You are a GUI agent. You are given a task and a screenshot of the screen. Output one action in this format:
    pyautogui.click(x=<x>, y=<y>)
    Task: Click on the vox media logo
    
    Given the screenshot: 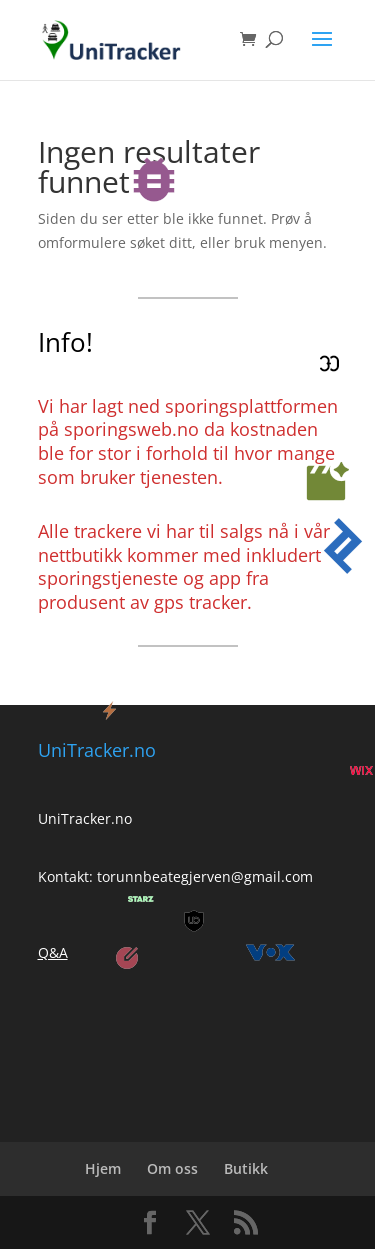 What is the action you would take?
    pyautogui.click(x=270, y=952)
    